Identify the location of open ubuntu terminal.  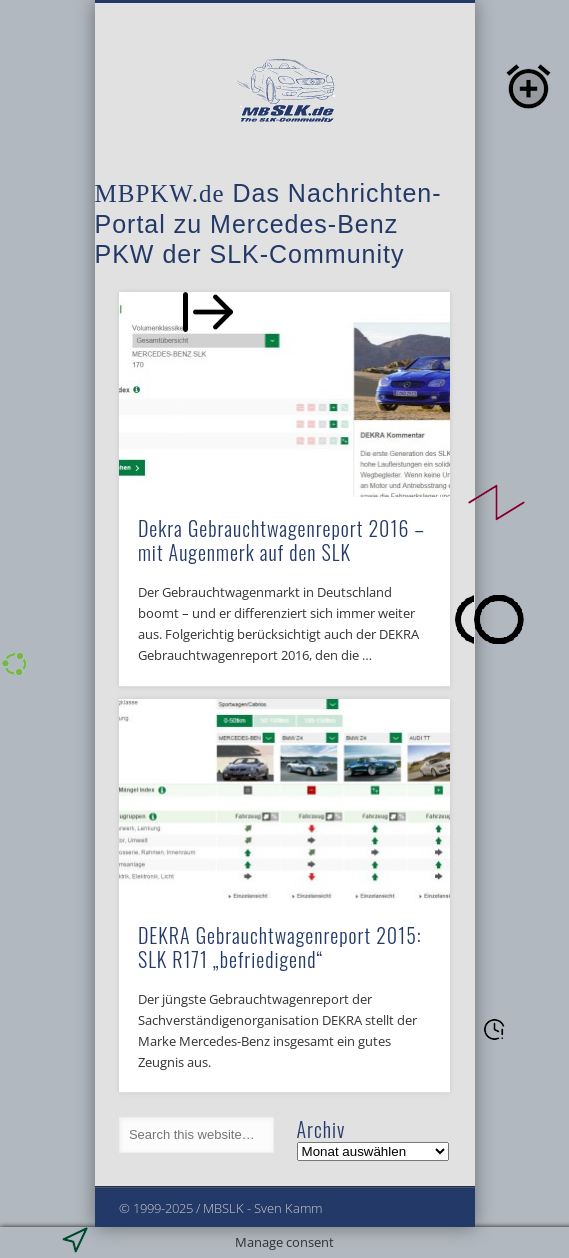
(15, 664).